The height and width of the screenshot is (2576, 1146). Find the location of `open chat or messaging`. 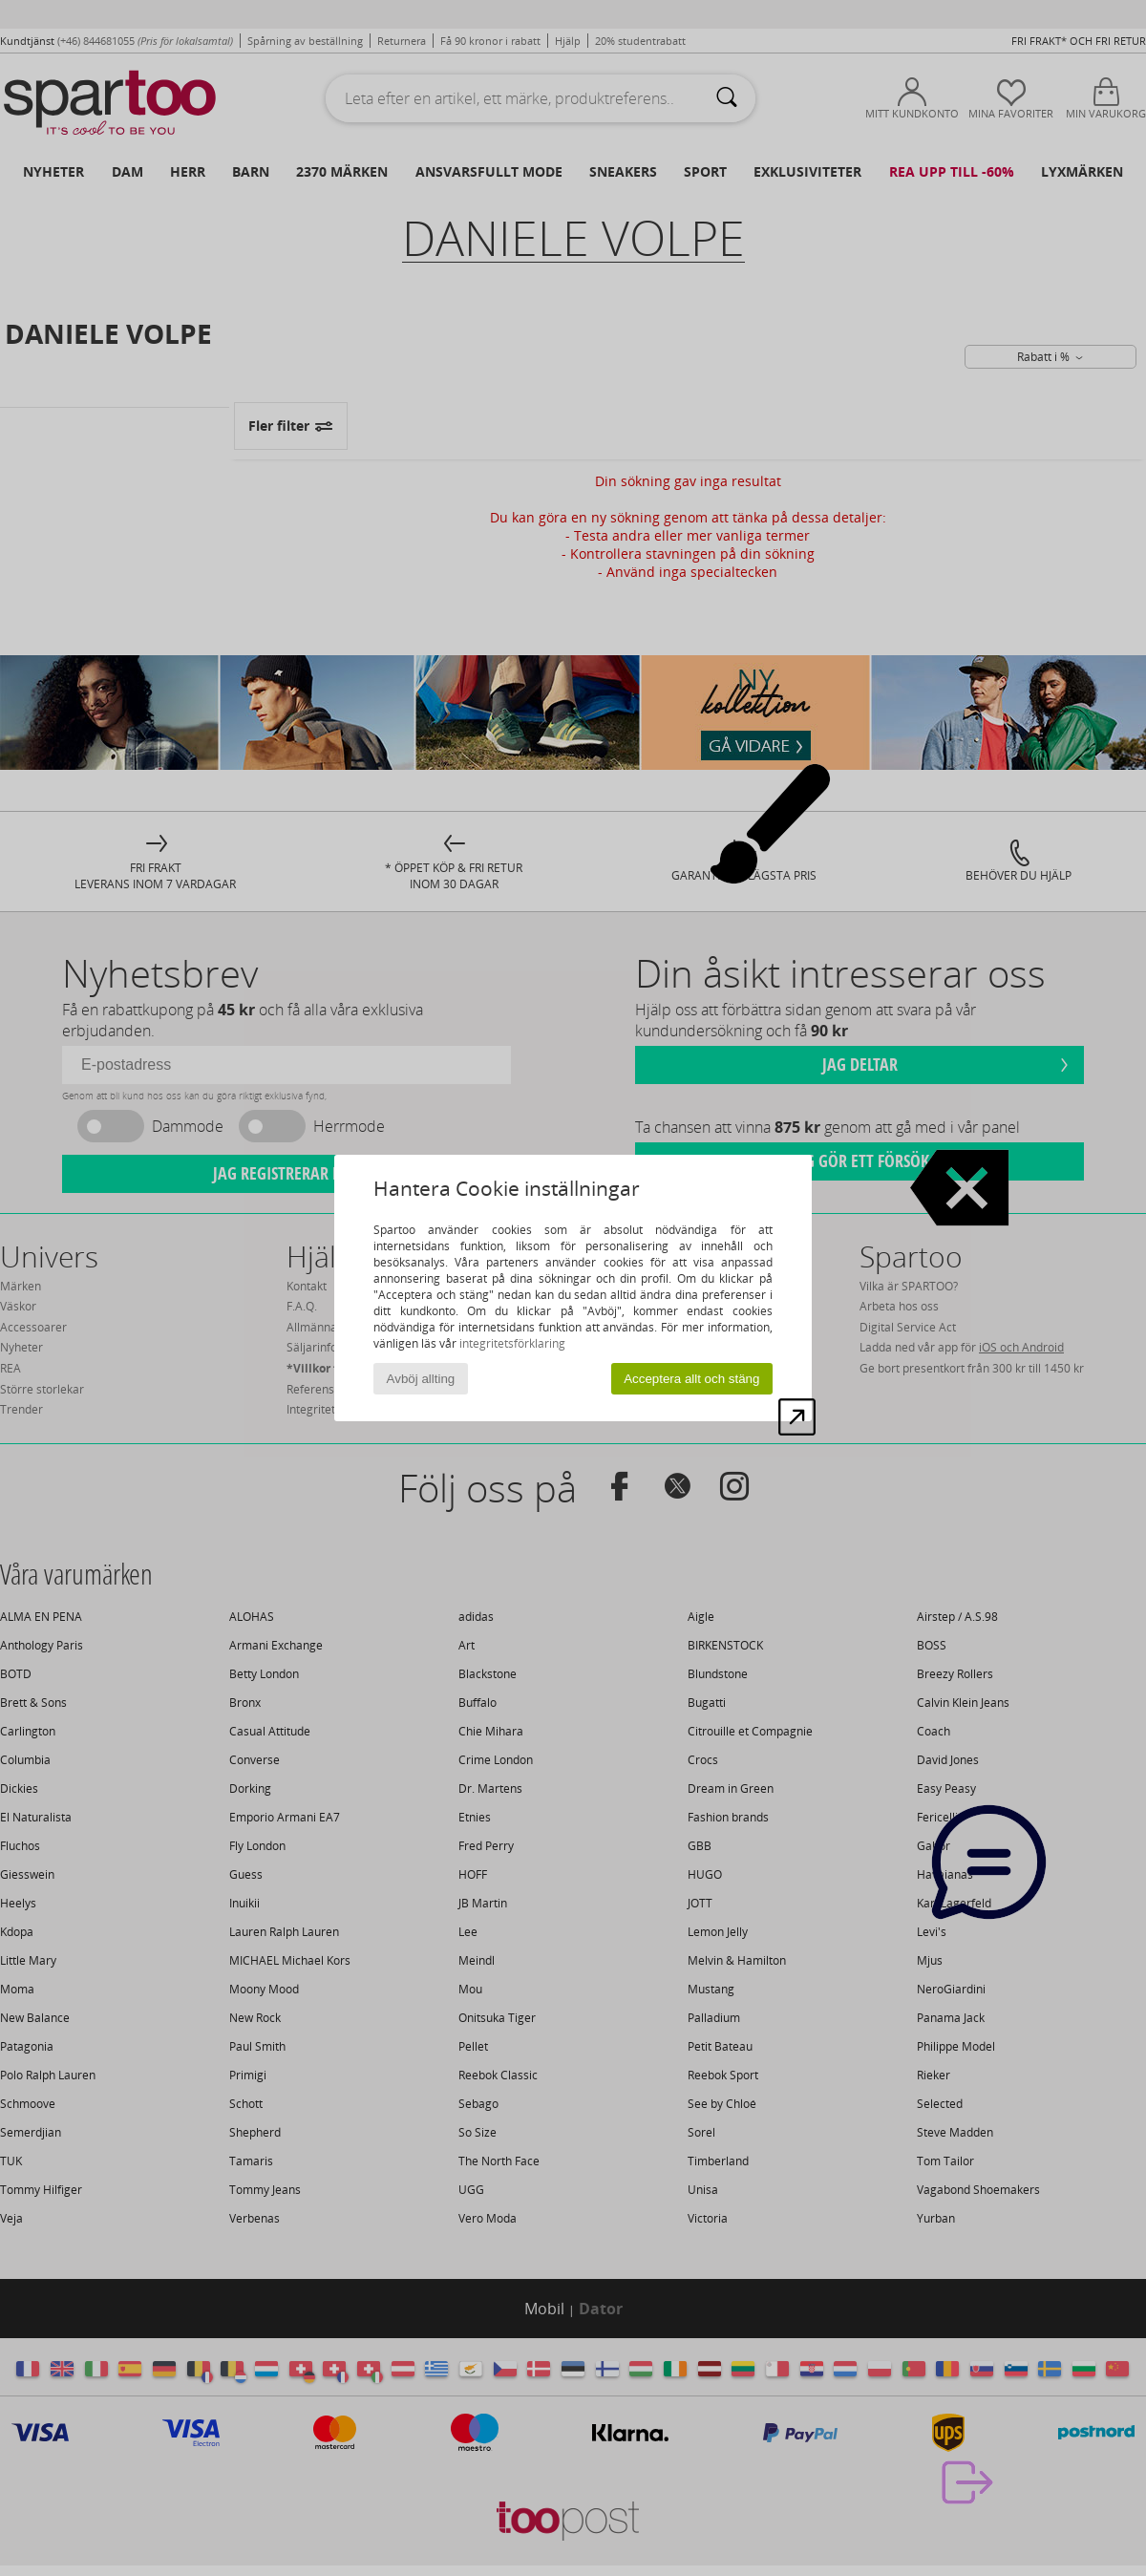

open chat or messaging is located at coordinates (988, 1862).